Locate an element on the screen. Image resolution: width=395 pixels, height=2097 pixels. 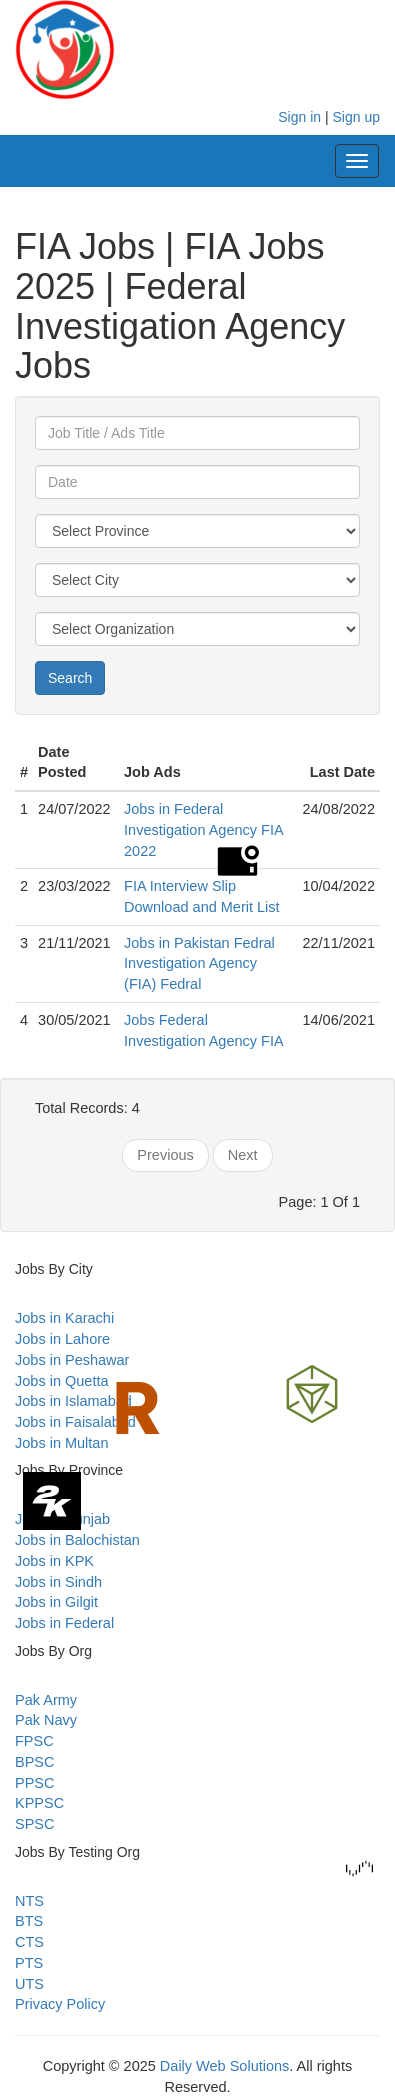
open the Ingress app is located at coordinates (312, 1394).